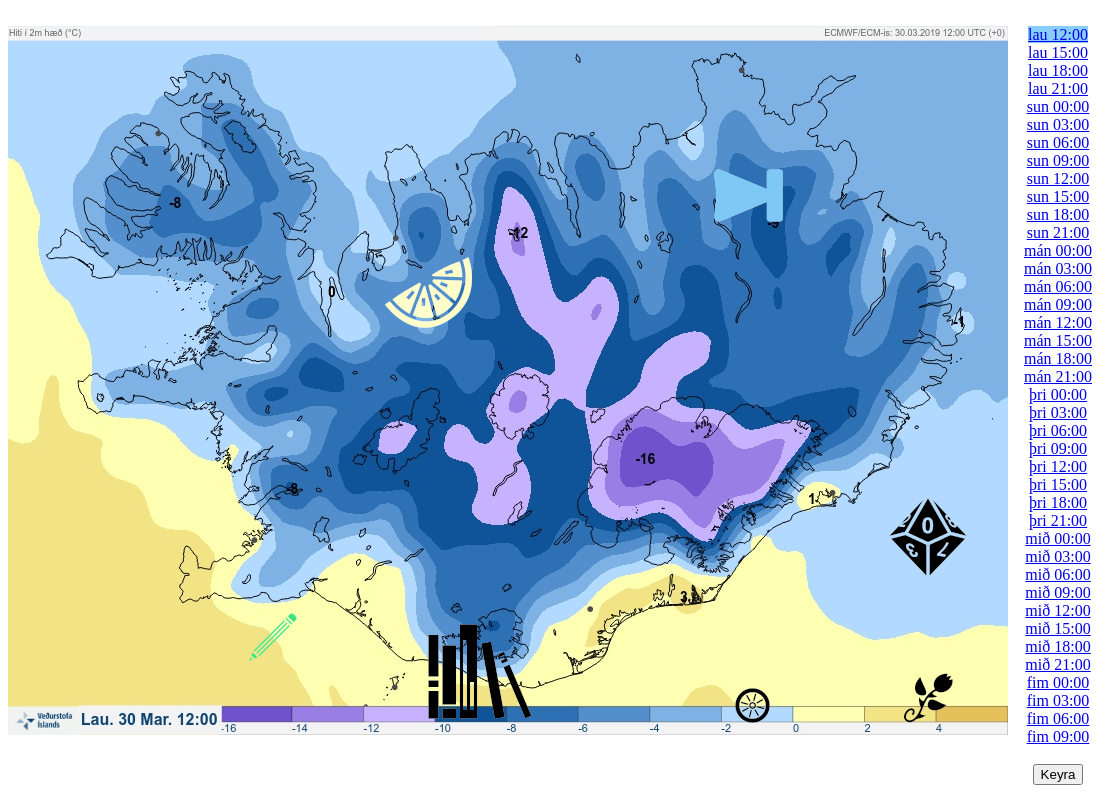 The height and width of the screenshot is (793, 1108). I want to click on access your library or book collection, so click(479, 668).